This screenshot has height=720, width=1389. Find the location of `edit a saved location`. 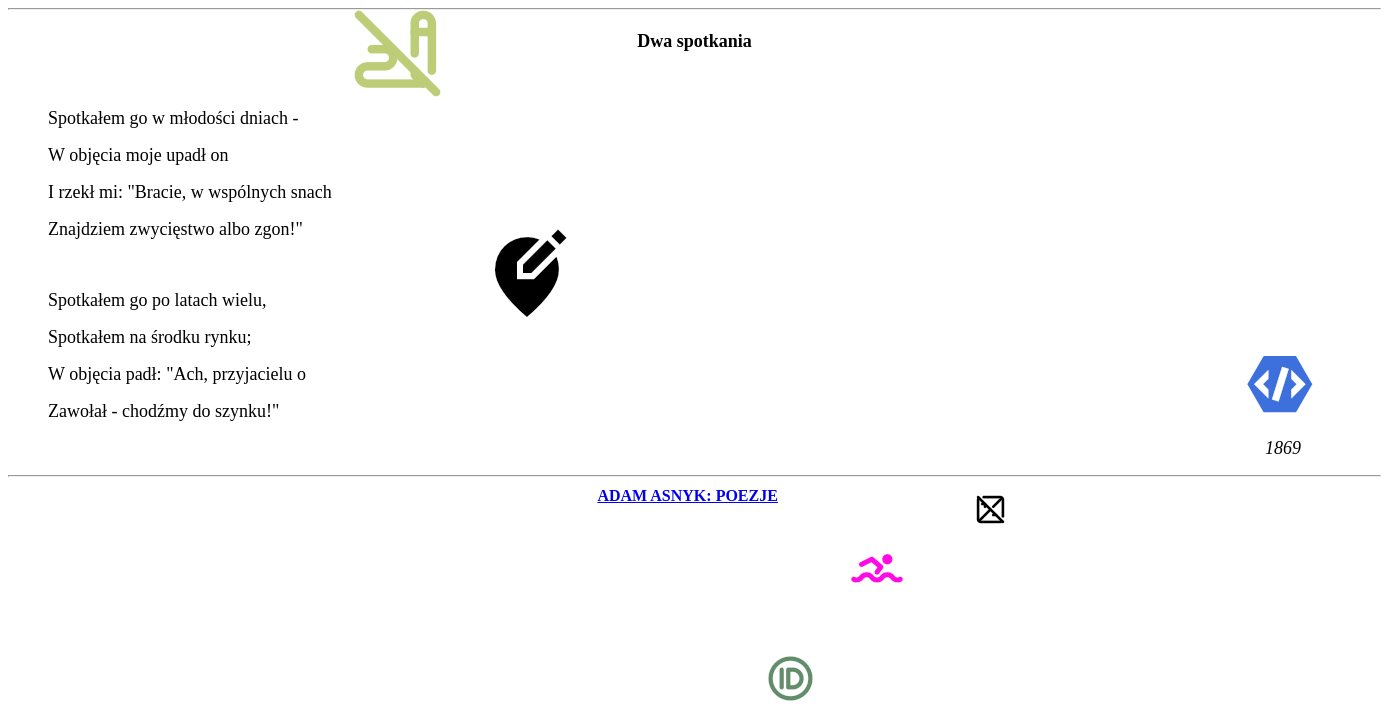

edit a saved location is located at coordinates (527, 277).